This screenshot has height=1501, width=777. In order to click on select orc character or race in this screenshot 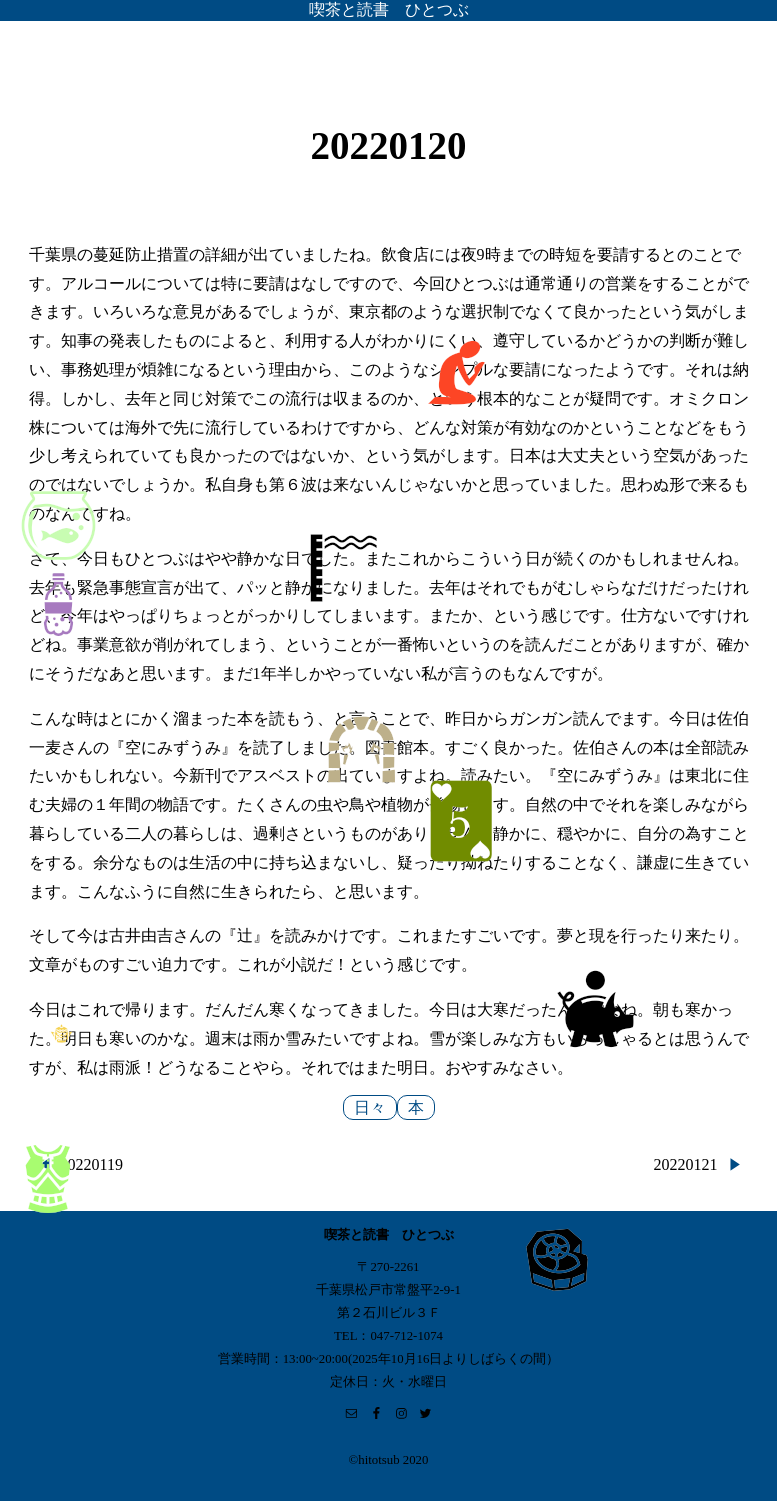, I will do `click(61, 1033)`.